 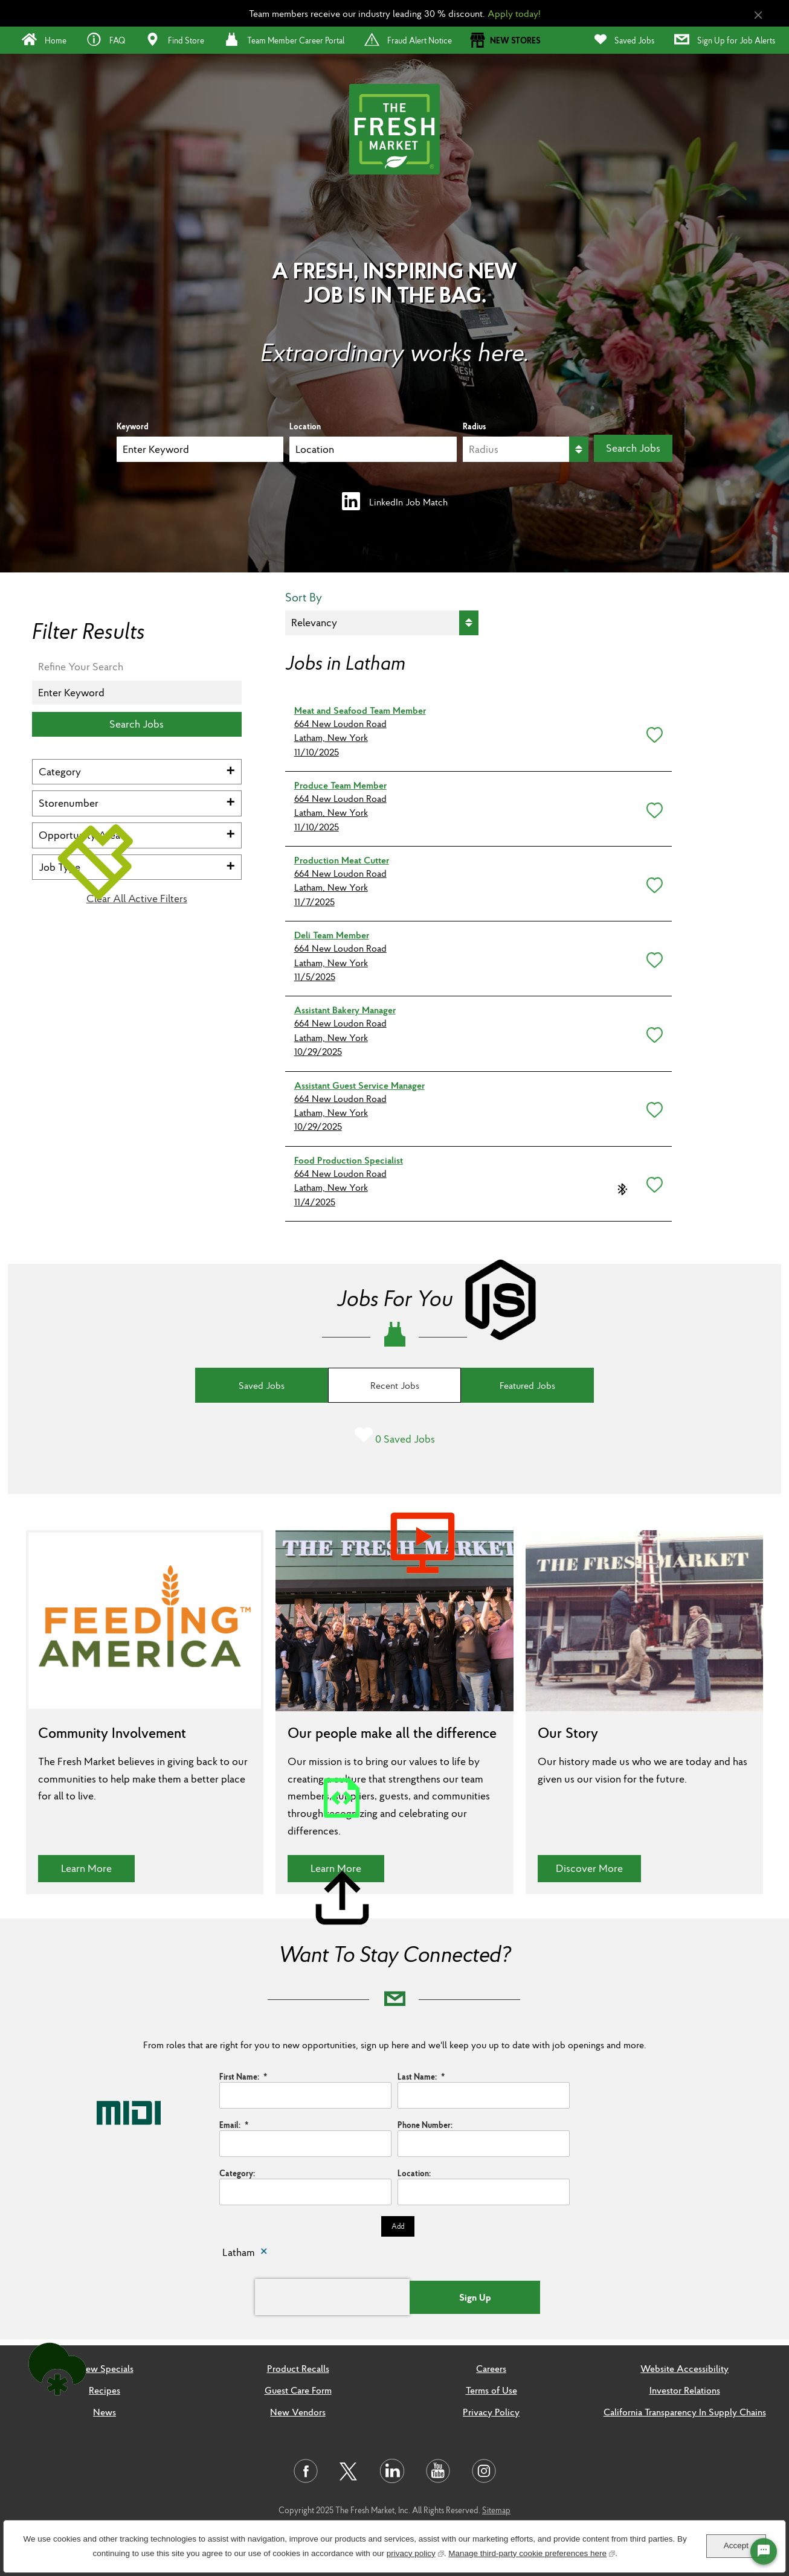 I want to click on midi audio format or protocol indicator, so click(x=129, y=2113).